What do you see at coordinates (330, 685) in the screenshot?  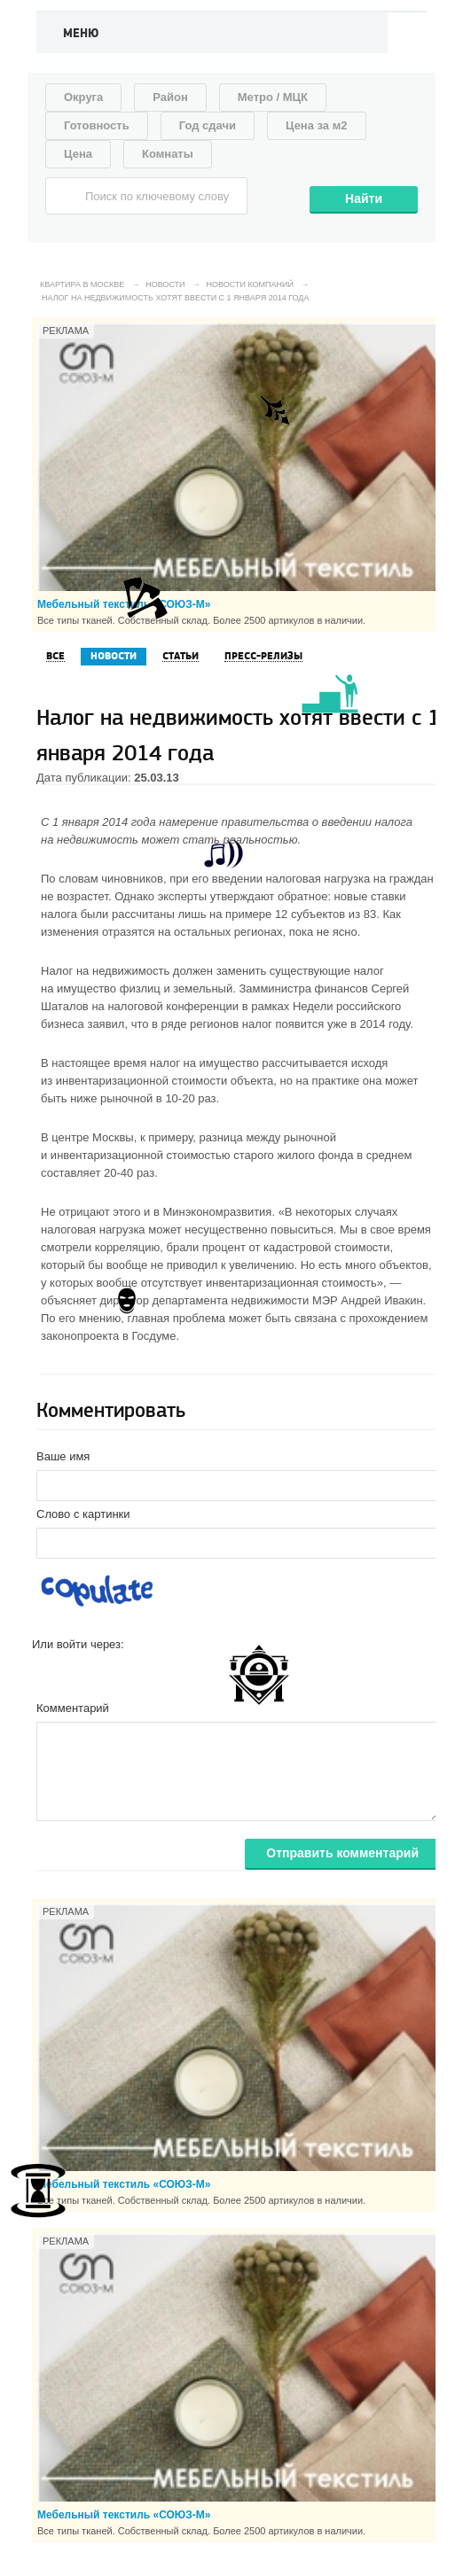 I see `indicates third place ranking or bronze medal status` at bounding box center [330, 685].